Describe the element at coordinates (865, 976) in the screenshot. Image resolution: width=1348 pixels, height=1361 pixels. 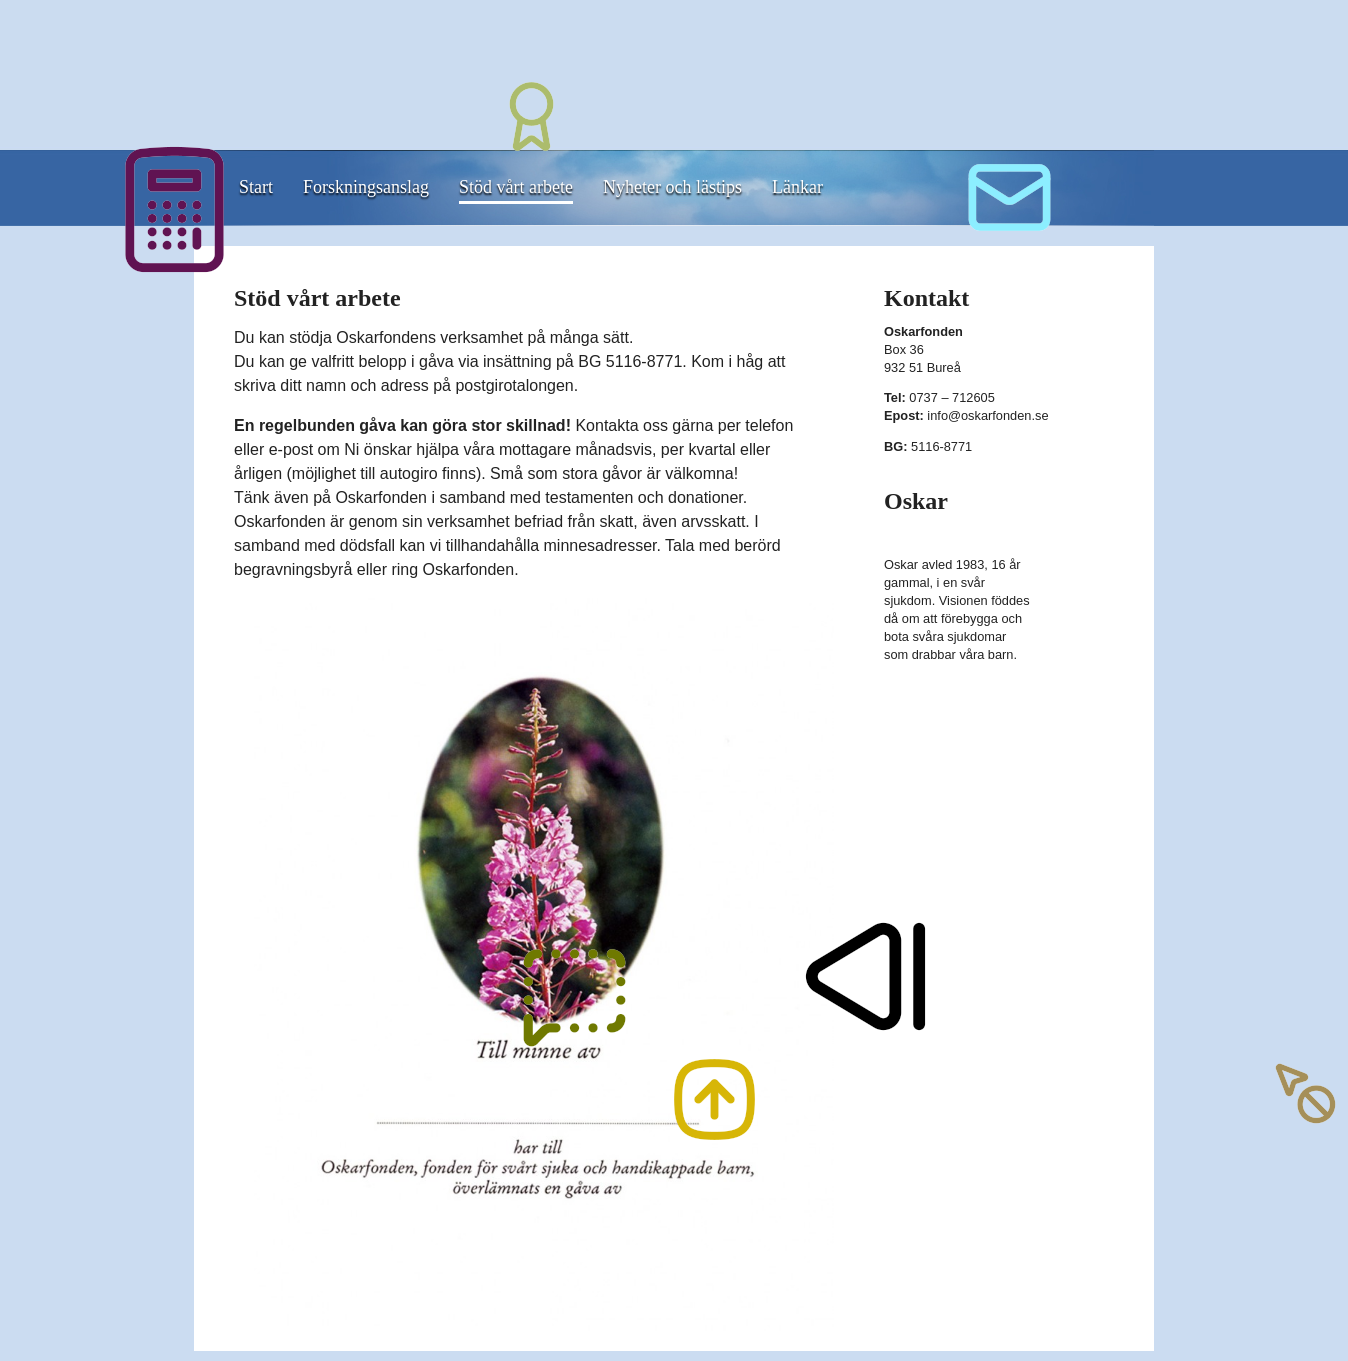
I see `skip to previous track or beginning` at that location.